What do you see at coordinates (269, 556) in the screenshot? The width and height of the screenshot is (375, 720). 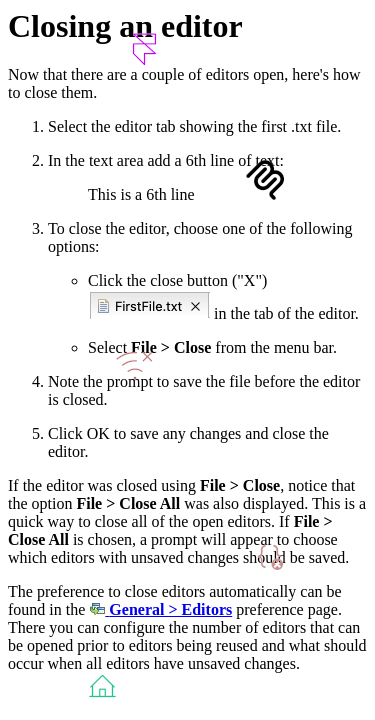 I see `indicates a syntax error with mismatched brackets` at bounding box center [269, 556].